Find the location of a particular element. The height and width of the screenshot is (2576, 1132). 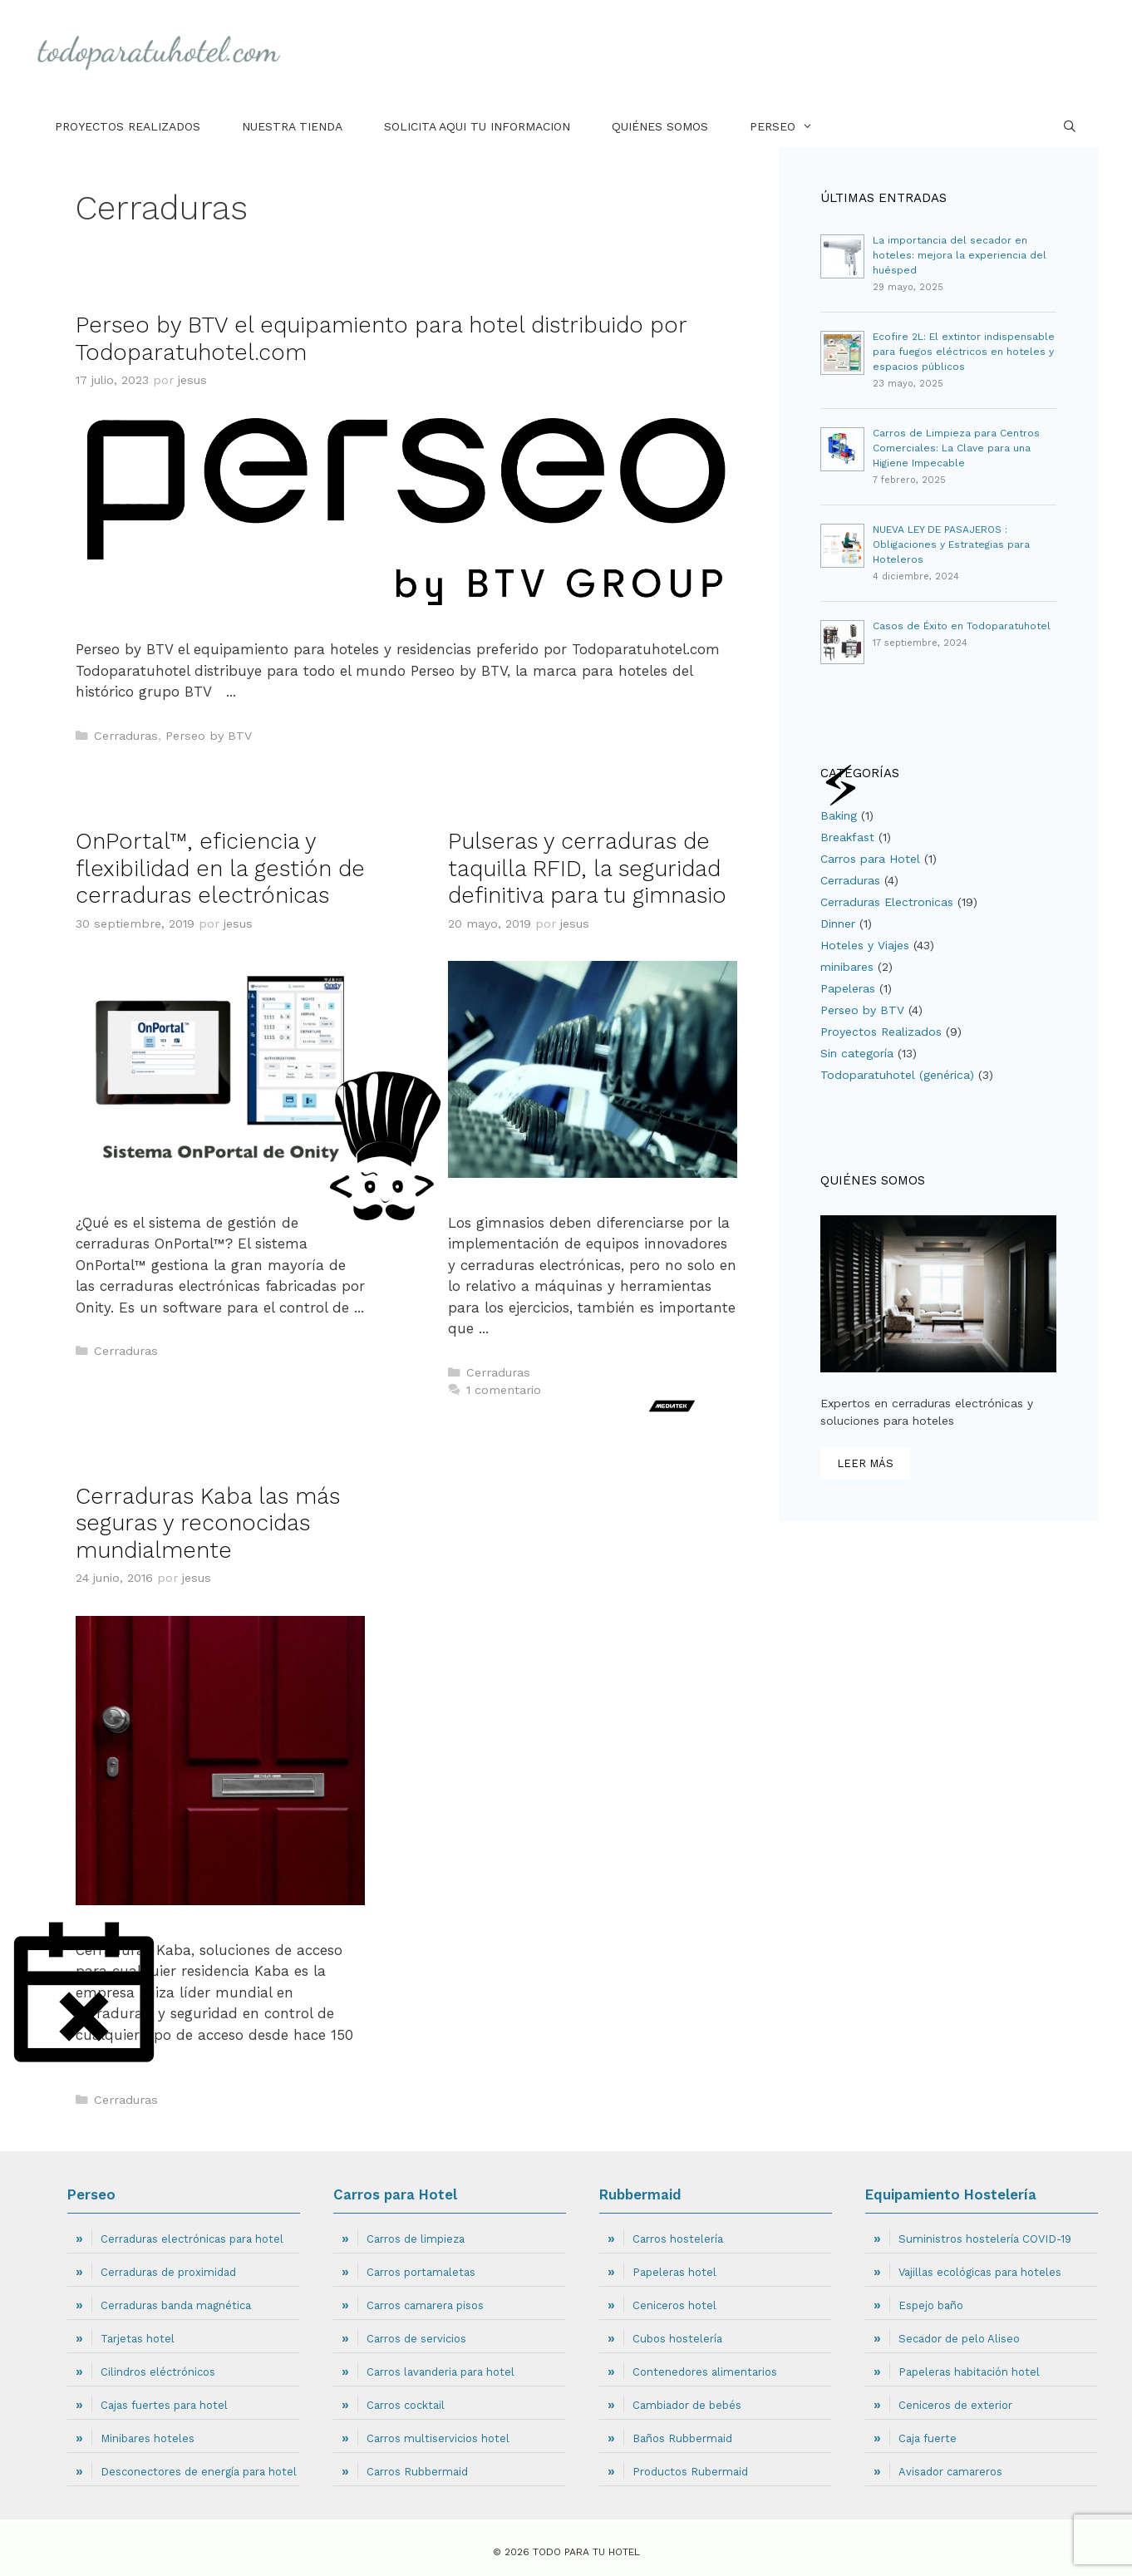

cancel or delete a scheduled event is located at coordinates (84, 1999).